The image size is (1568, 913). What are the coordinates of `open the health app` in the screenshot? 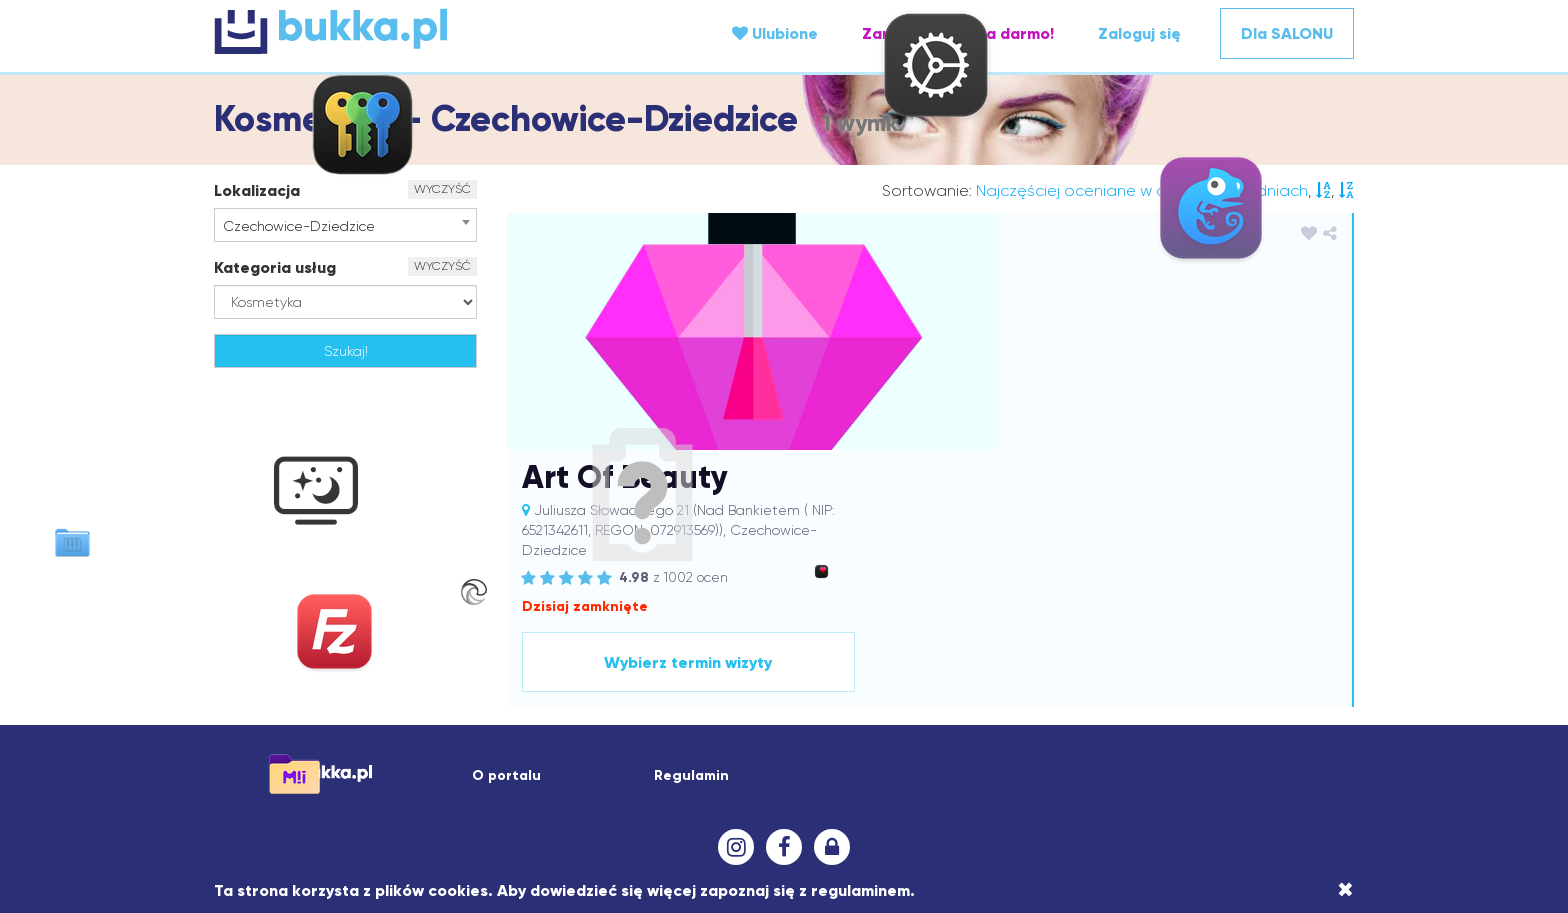 It's located at (821, 571).